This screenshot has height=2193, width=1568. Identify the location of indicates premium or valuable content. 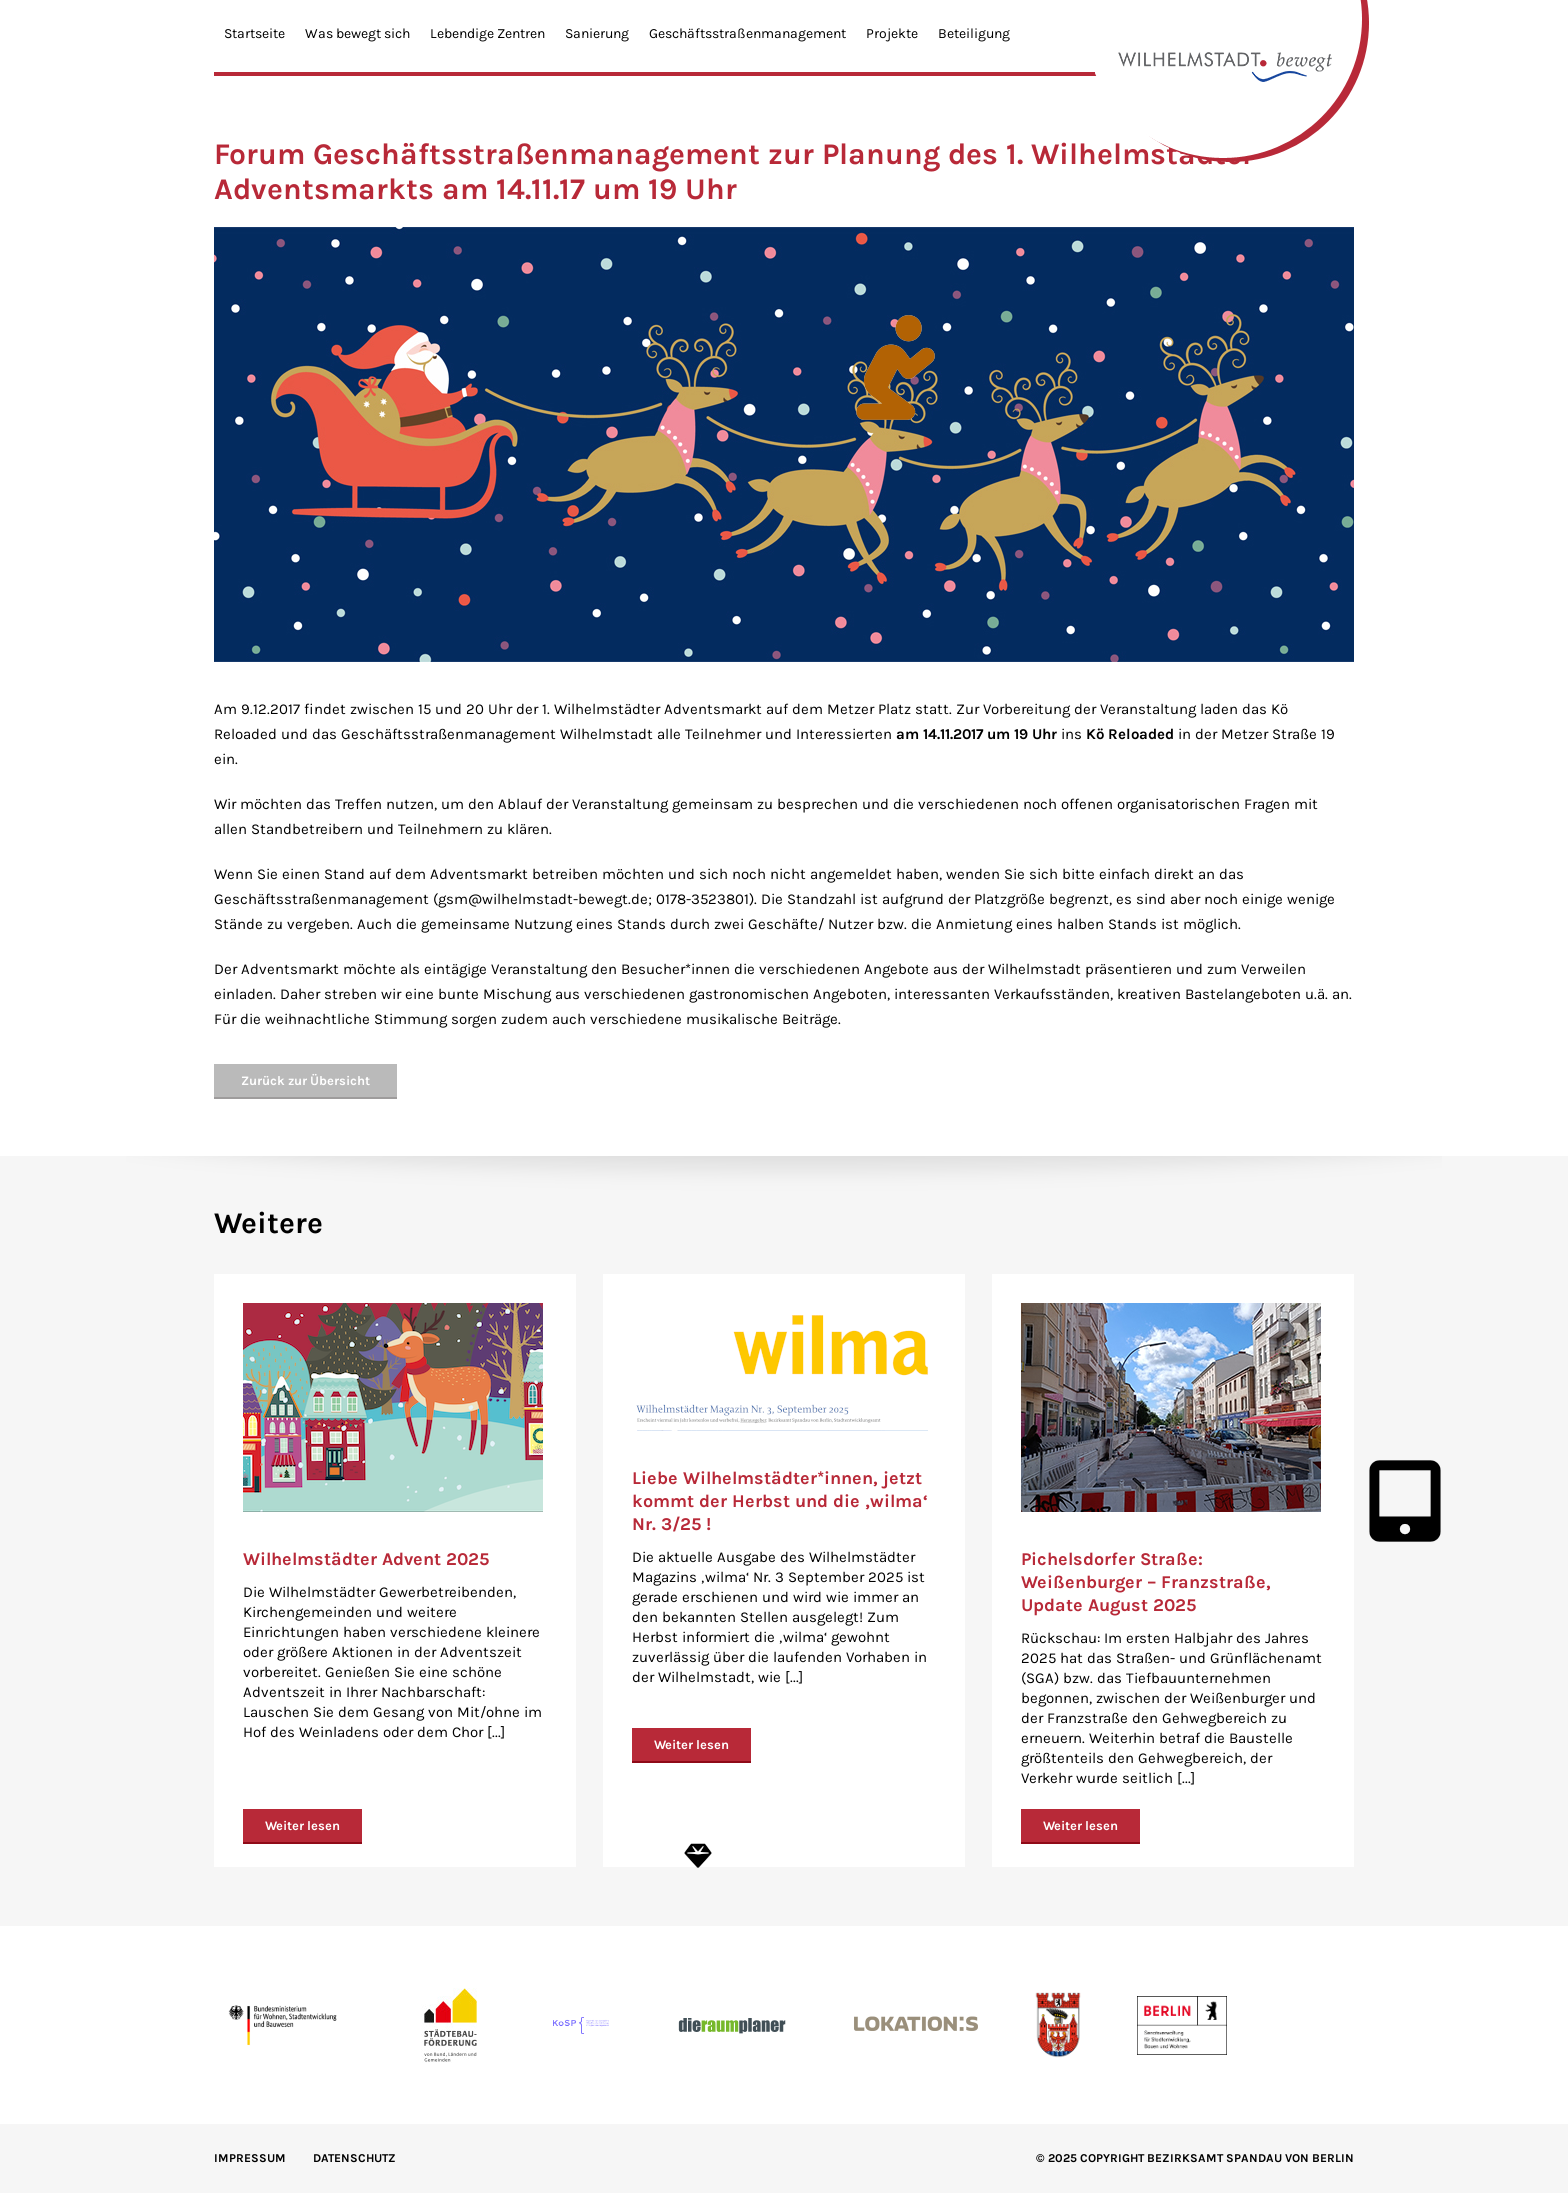
(698, 1856).